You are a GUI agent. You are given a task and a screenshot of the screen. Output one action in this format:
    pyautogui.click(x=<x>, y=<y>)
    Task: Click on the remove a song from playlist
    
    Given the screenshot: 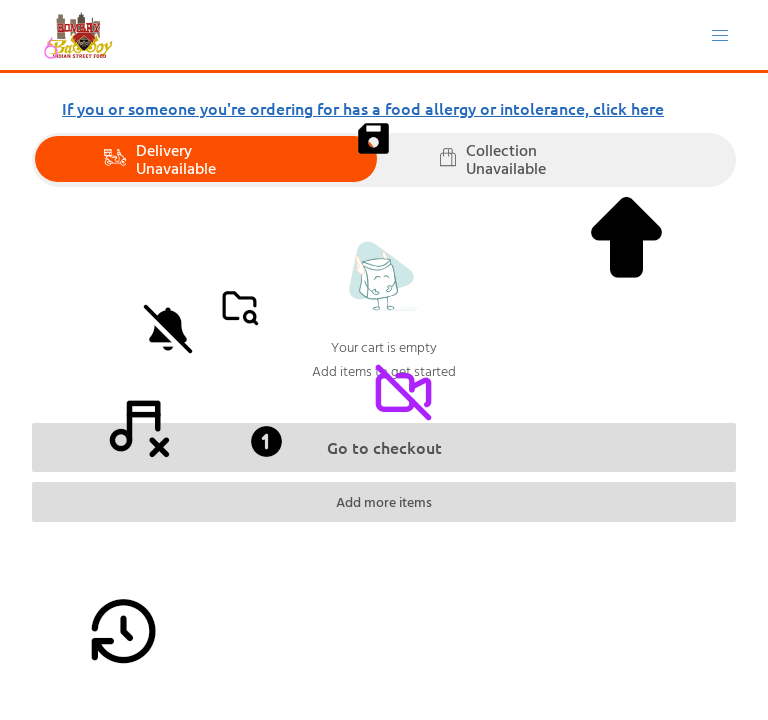 What is the action you would take?
    pyautogui.click(x=138, y=426)
    